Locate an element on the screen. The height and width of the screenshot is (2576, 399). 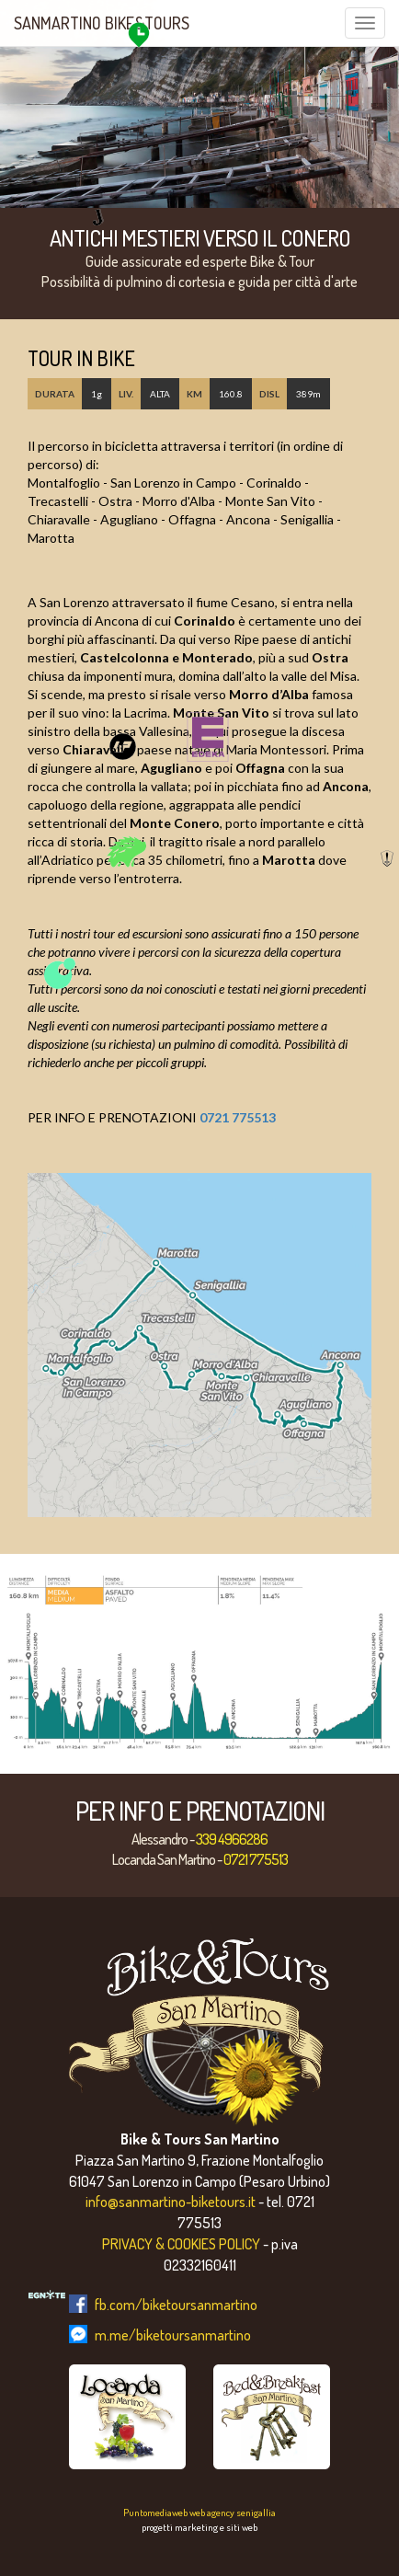
open egnyte cloud storage app is located at coordinates (47, 2294).